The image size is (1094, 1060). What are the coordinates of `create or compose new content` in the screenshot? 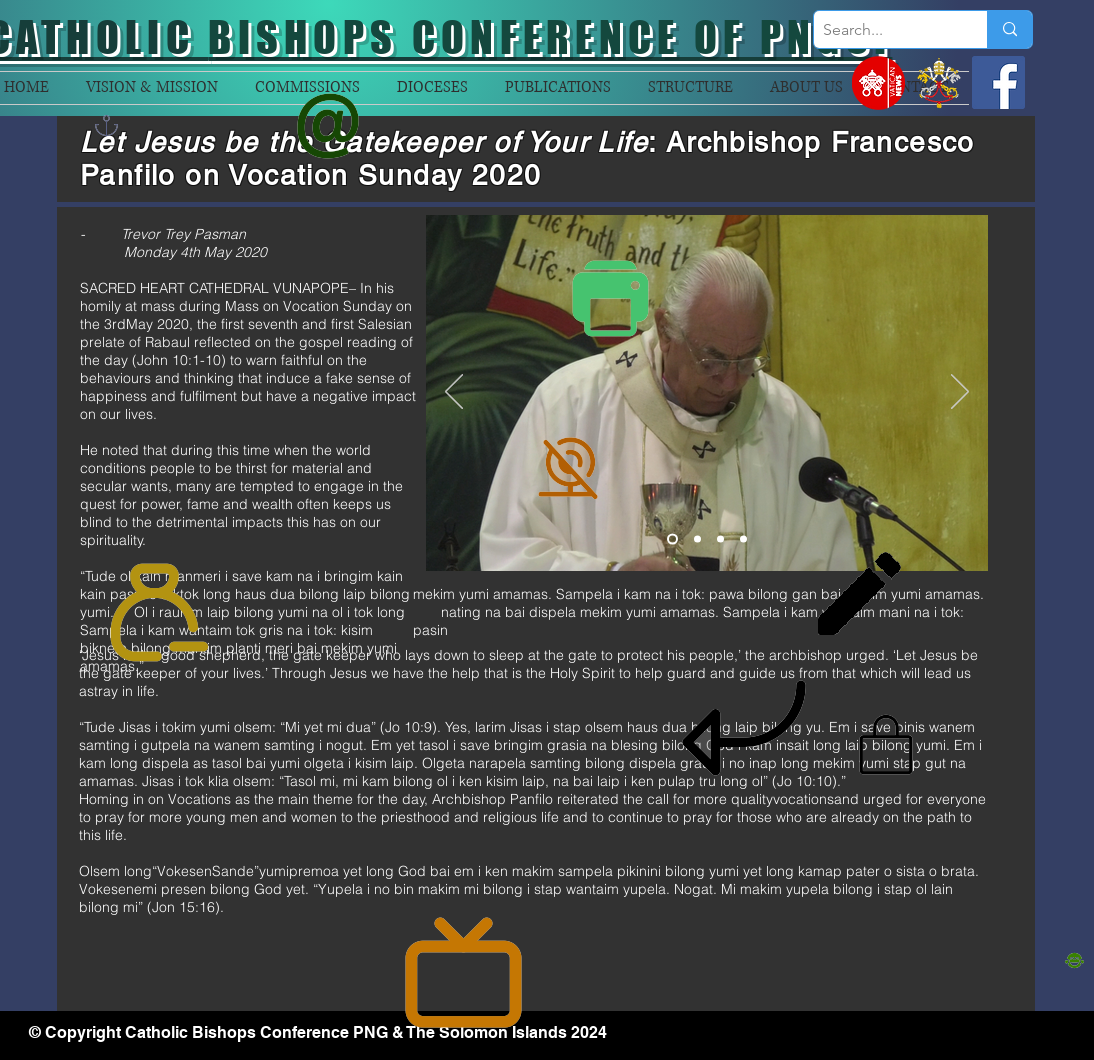 It's located at (859, 593).